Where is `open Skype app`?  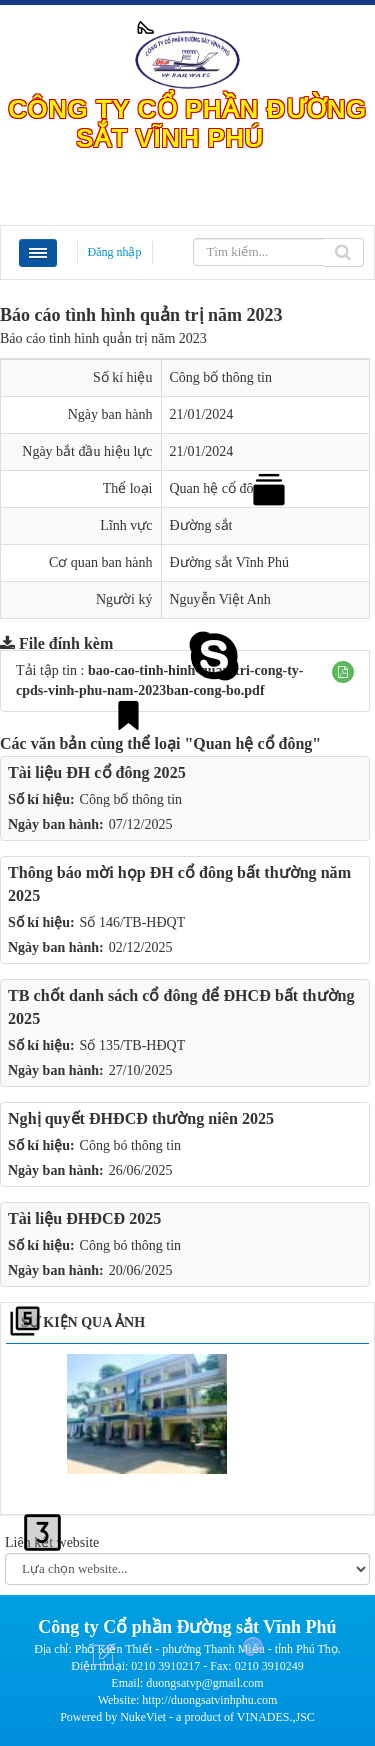 open Skype app is located at coordinates (214, 656).